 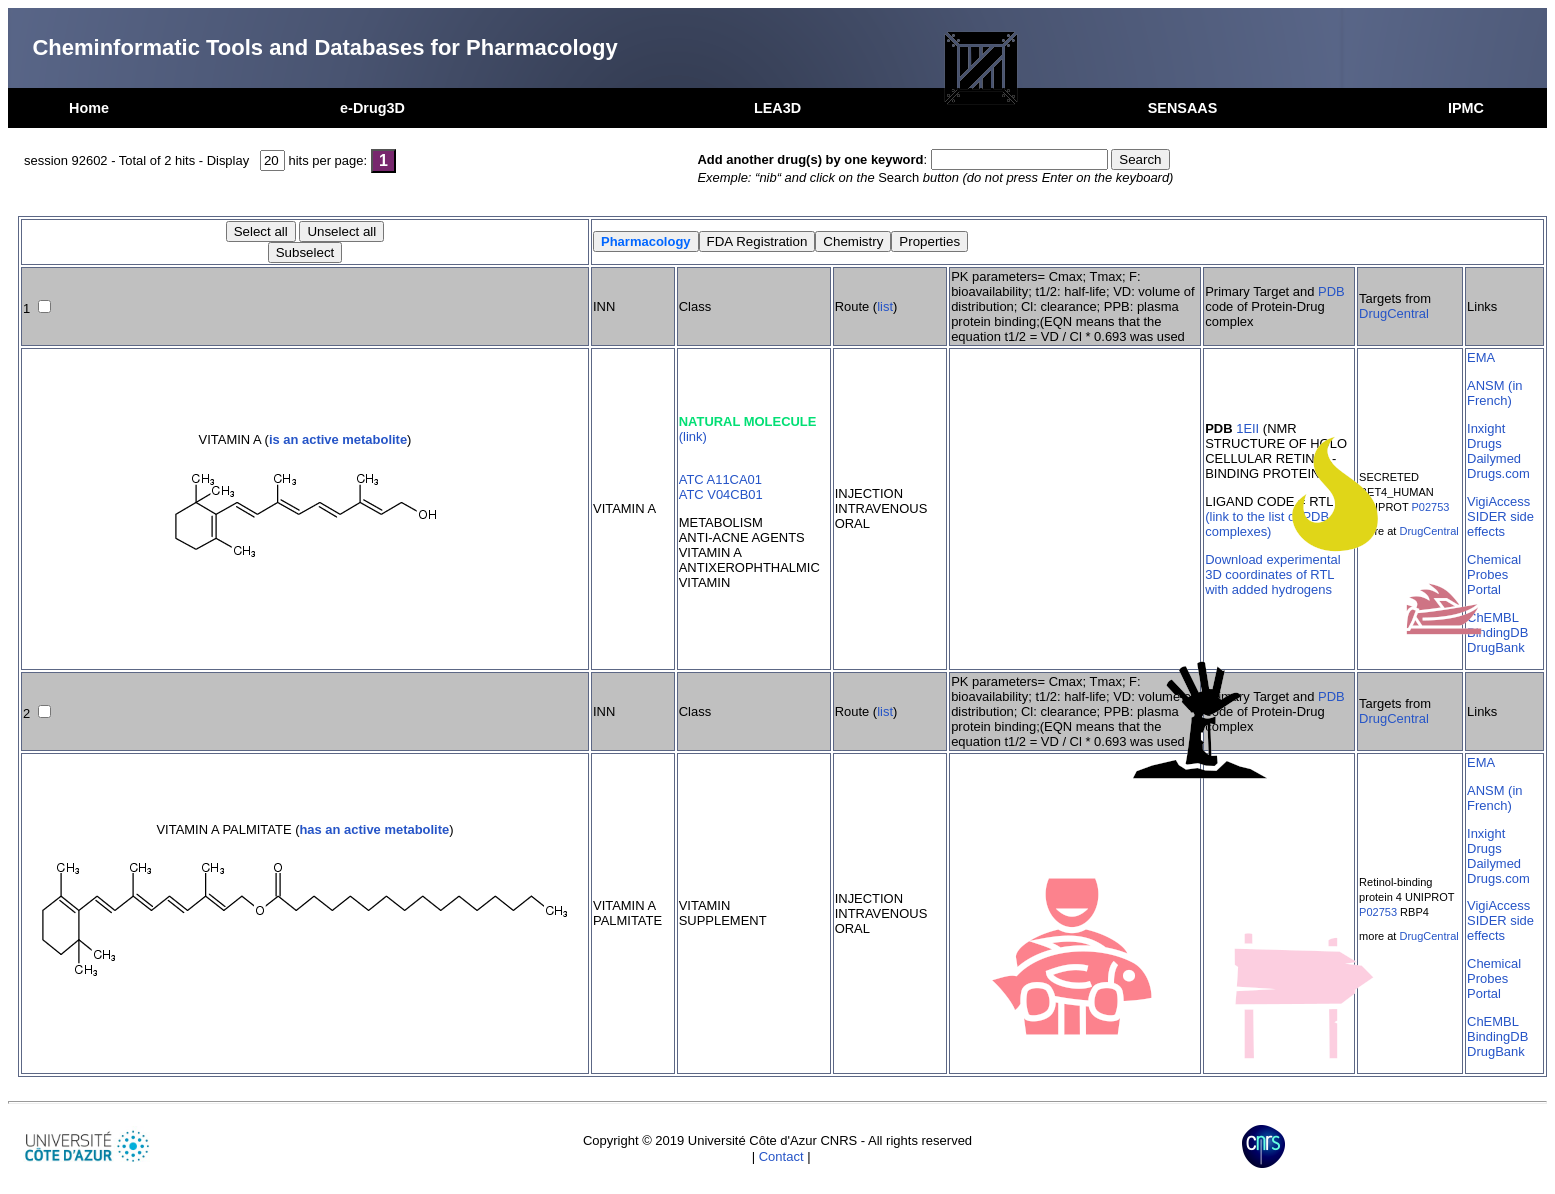 What do you see at coordinates (1072, 957) in the screenshot?
I see `fishing mini-game or activity` at bounding box center [1072, 957].